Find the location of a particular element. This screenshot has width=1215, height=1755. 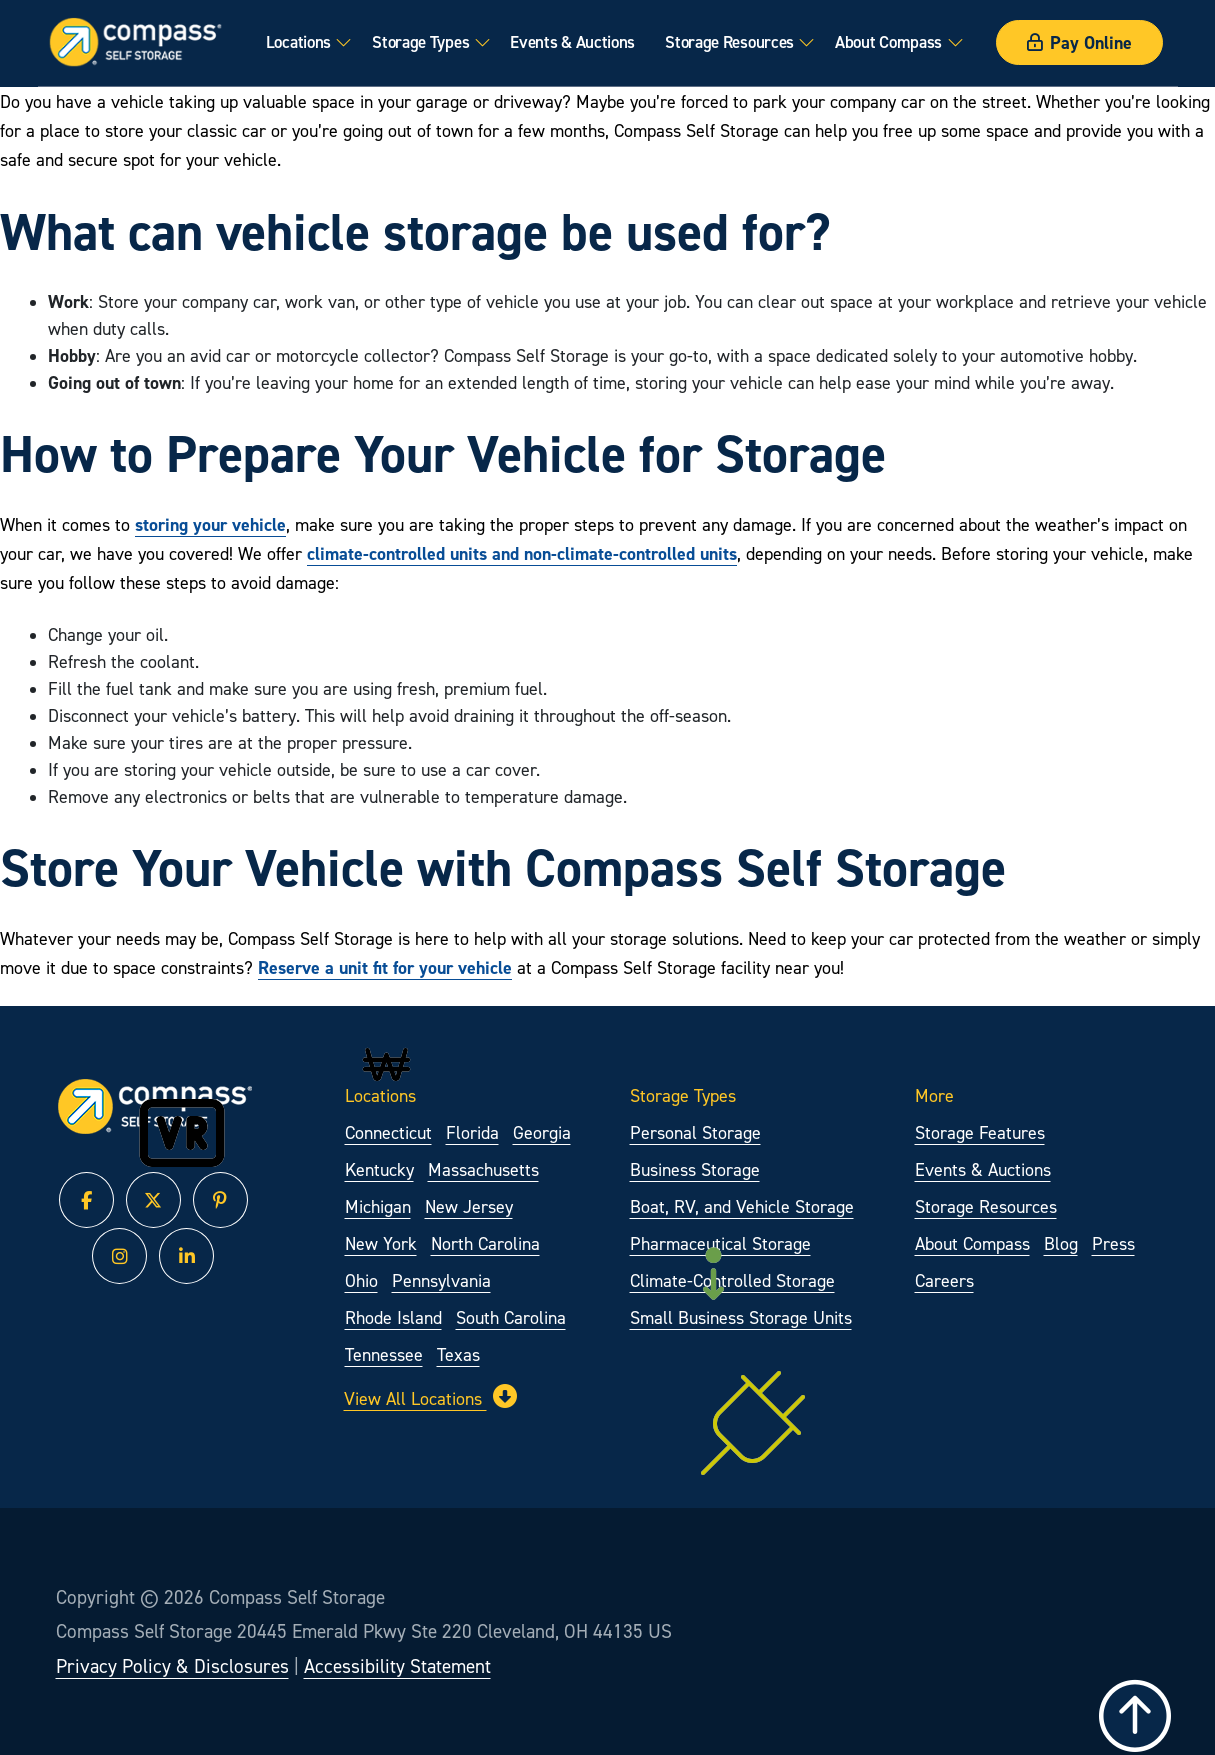

indicates Korean won currency is located at coordinates (386, 1064).